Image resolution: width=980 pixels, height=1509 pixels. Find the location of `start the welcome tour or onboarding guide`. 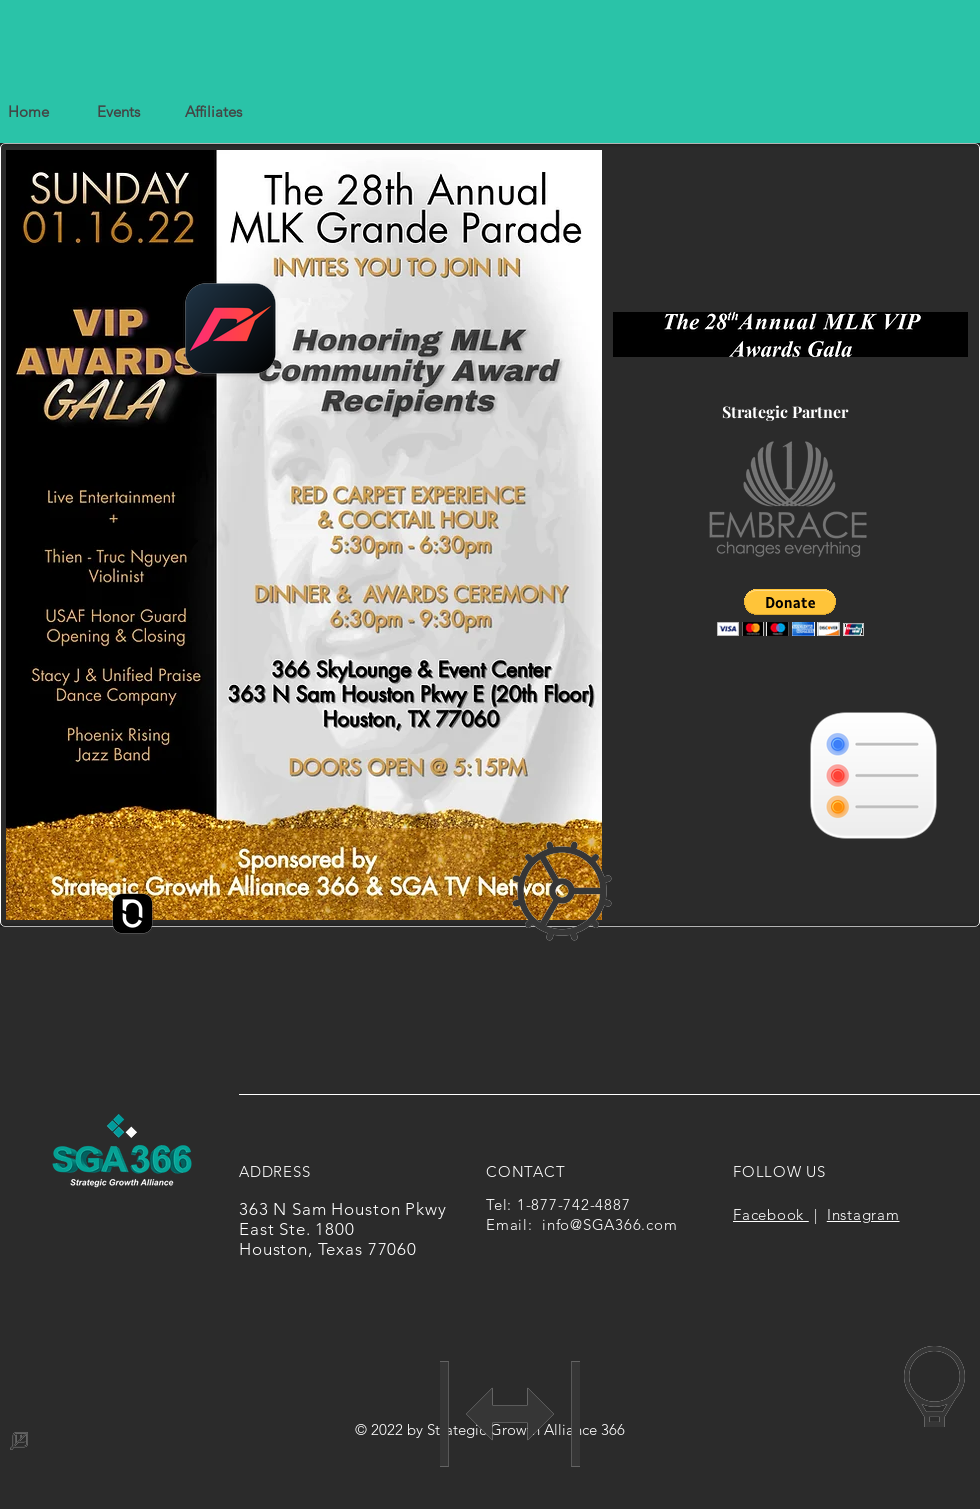

start the welcome tour or onboarding guide is located at coordinates (934, 1386).